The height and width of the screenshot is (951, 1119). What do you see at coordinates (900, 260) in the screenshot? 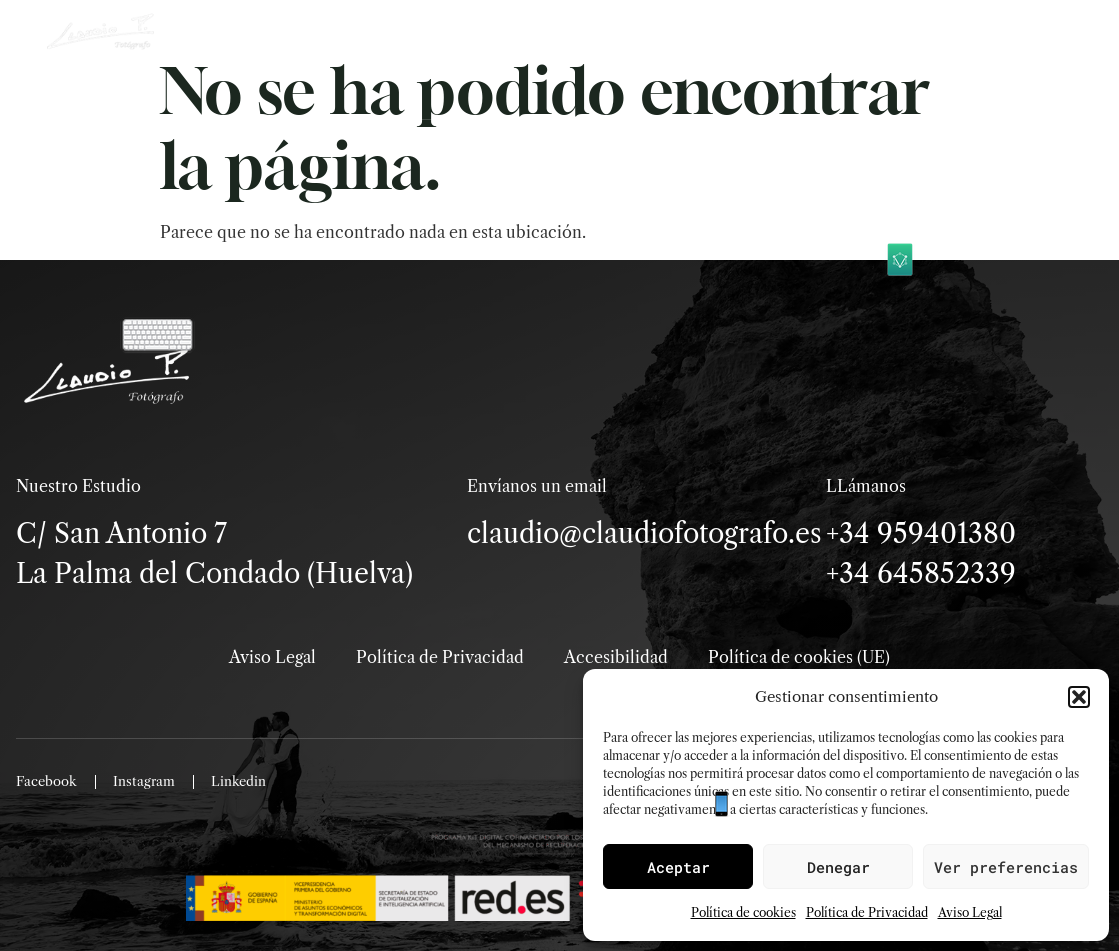
I see `vector graphics template file` at bounding box center [900, 260].